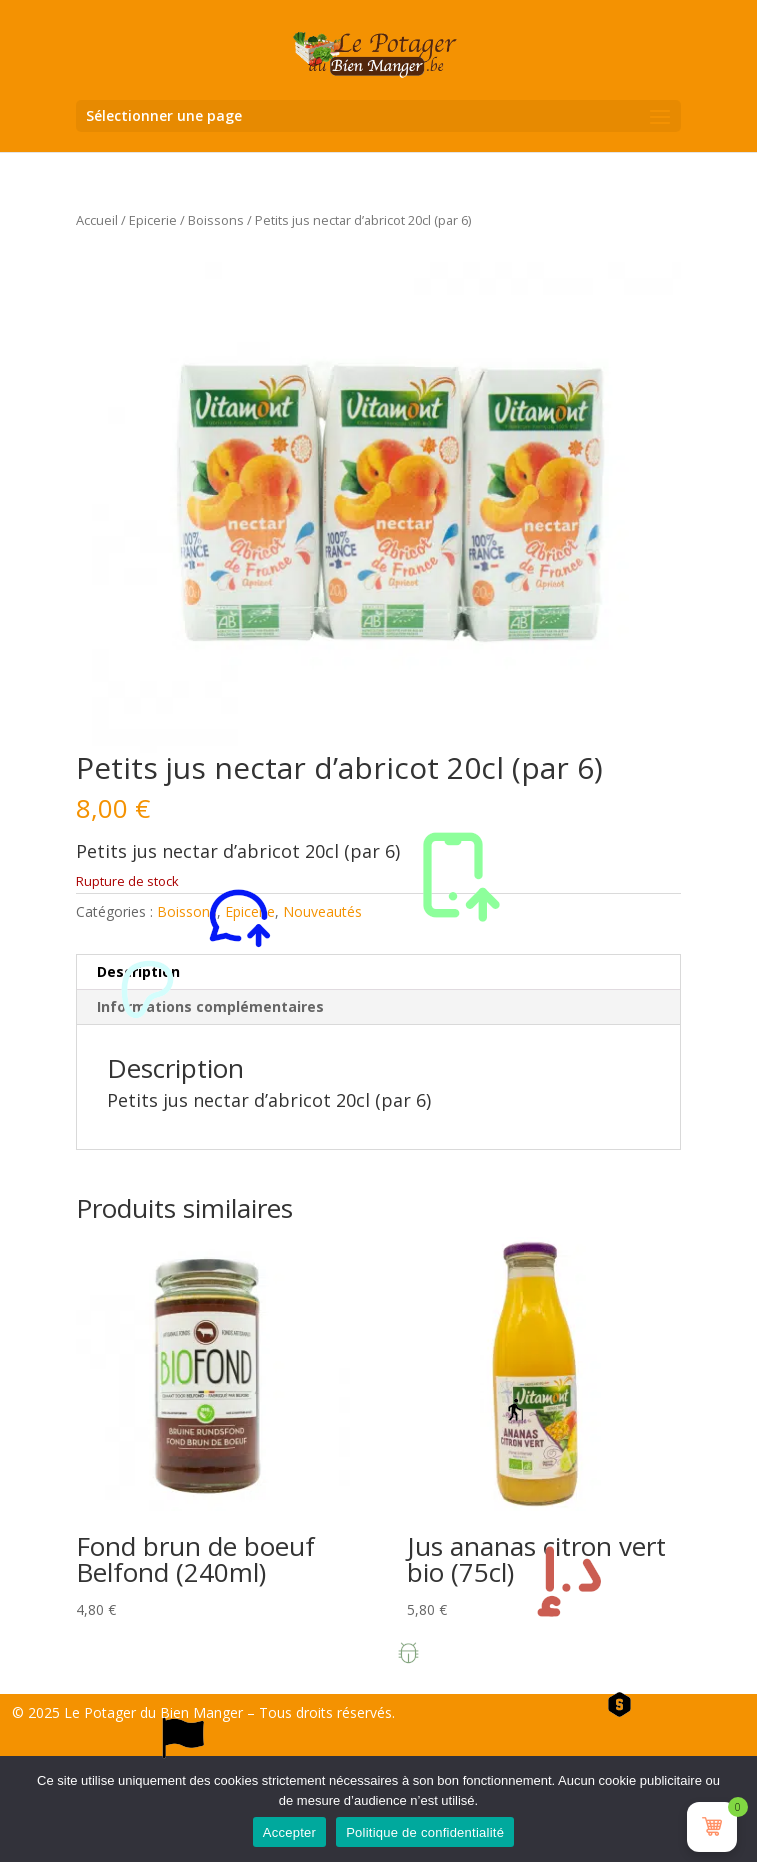 Image resolution: width=757 pixels, height=1862 pixels. Describe the element at coordinates (514, 1409) in the screenshot. I see `accessibility options for elderly users` at that location.